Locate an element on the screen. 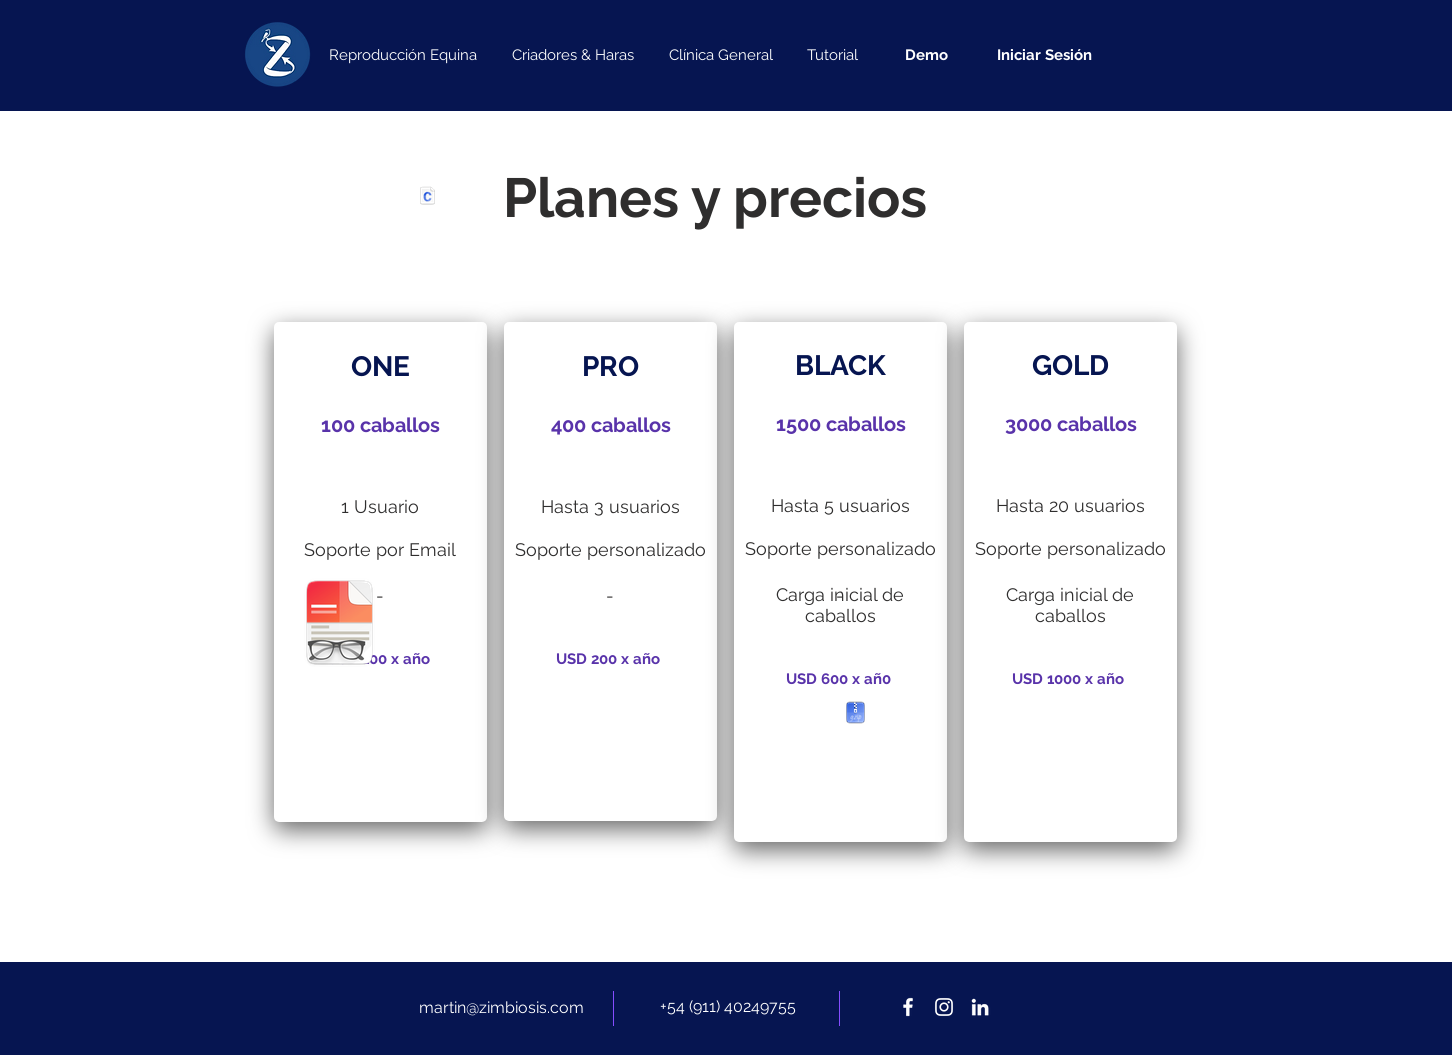  a gzip compressed archive file is located at coordinates (855, 712).